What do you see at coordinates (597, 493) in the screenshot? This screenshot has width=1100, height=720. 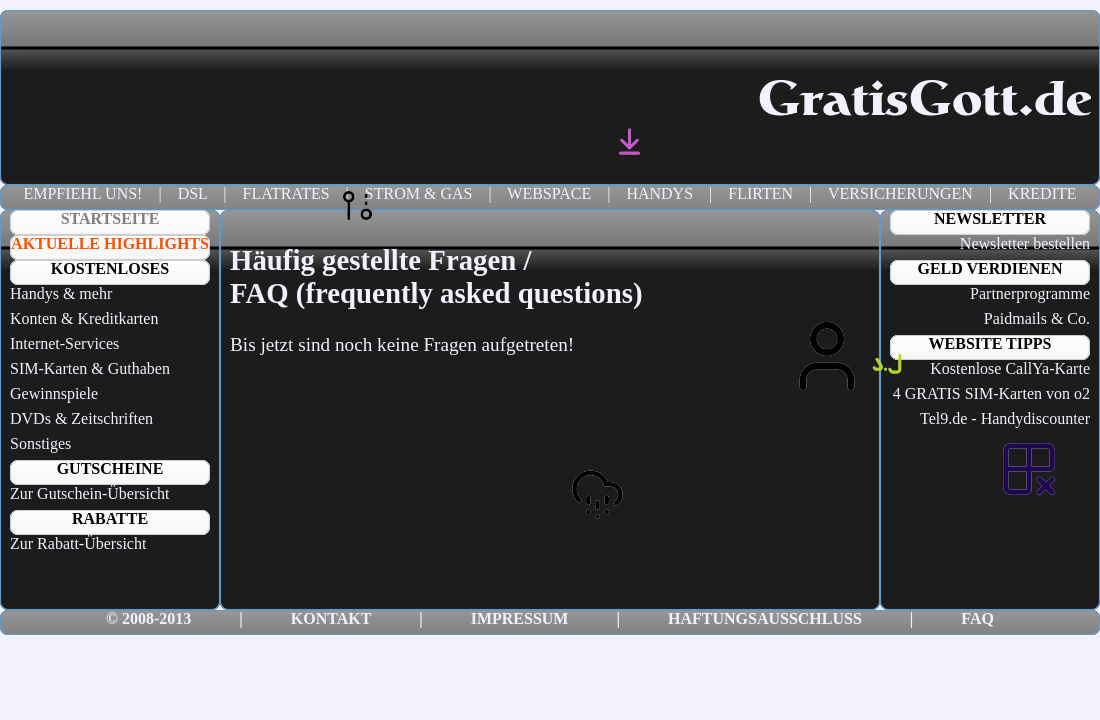 I see `indicates hail weather conditions` at bounding box center [597, 493].